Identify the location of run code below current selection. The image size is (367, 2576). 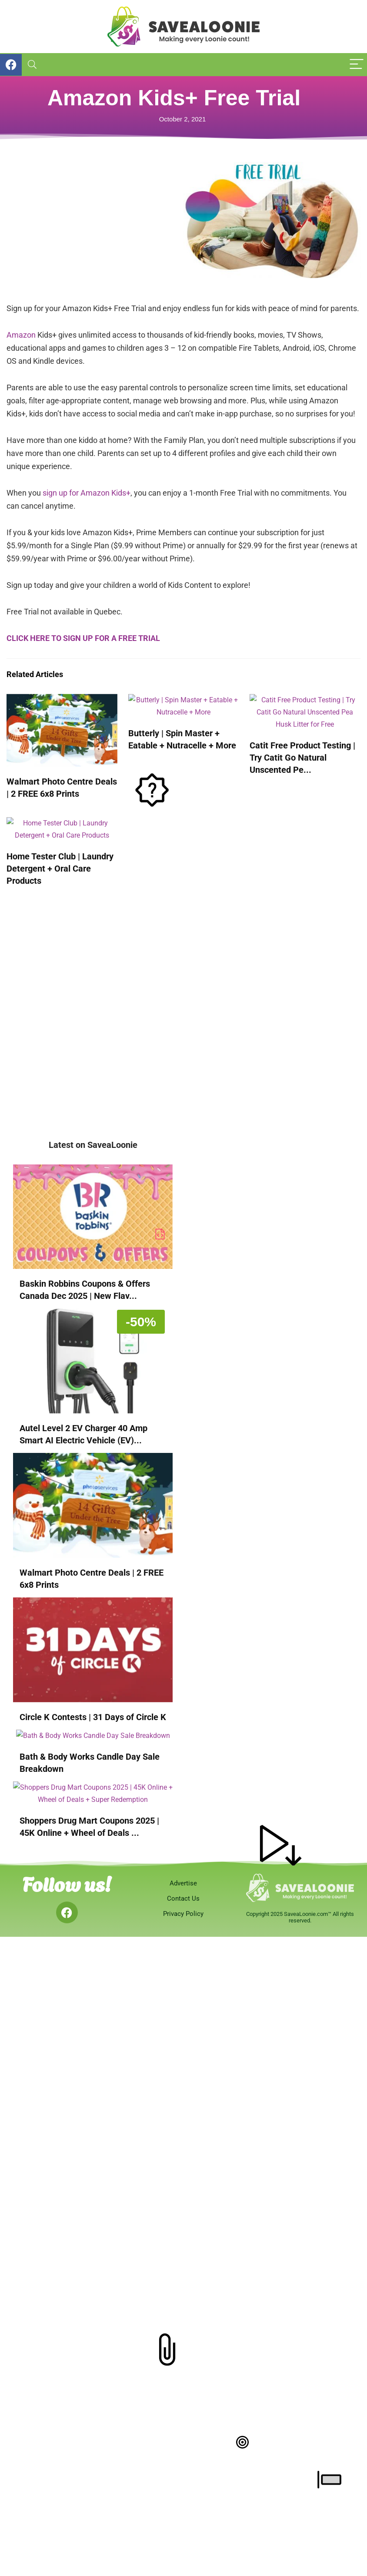
(280, 1845).